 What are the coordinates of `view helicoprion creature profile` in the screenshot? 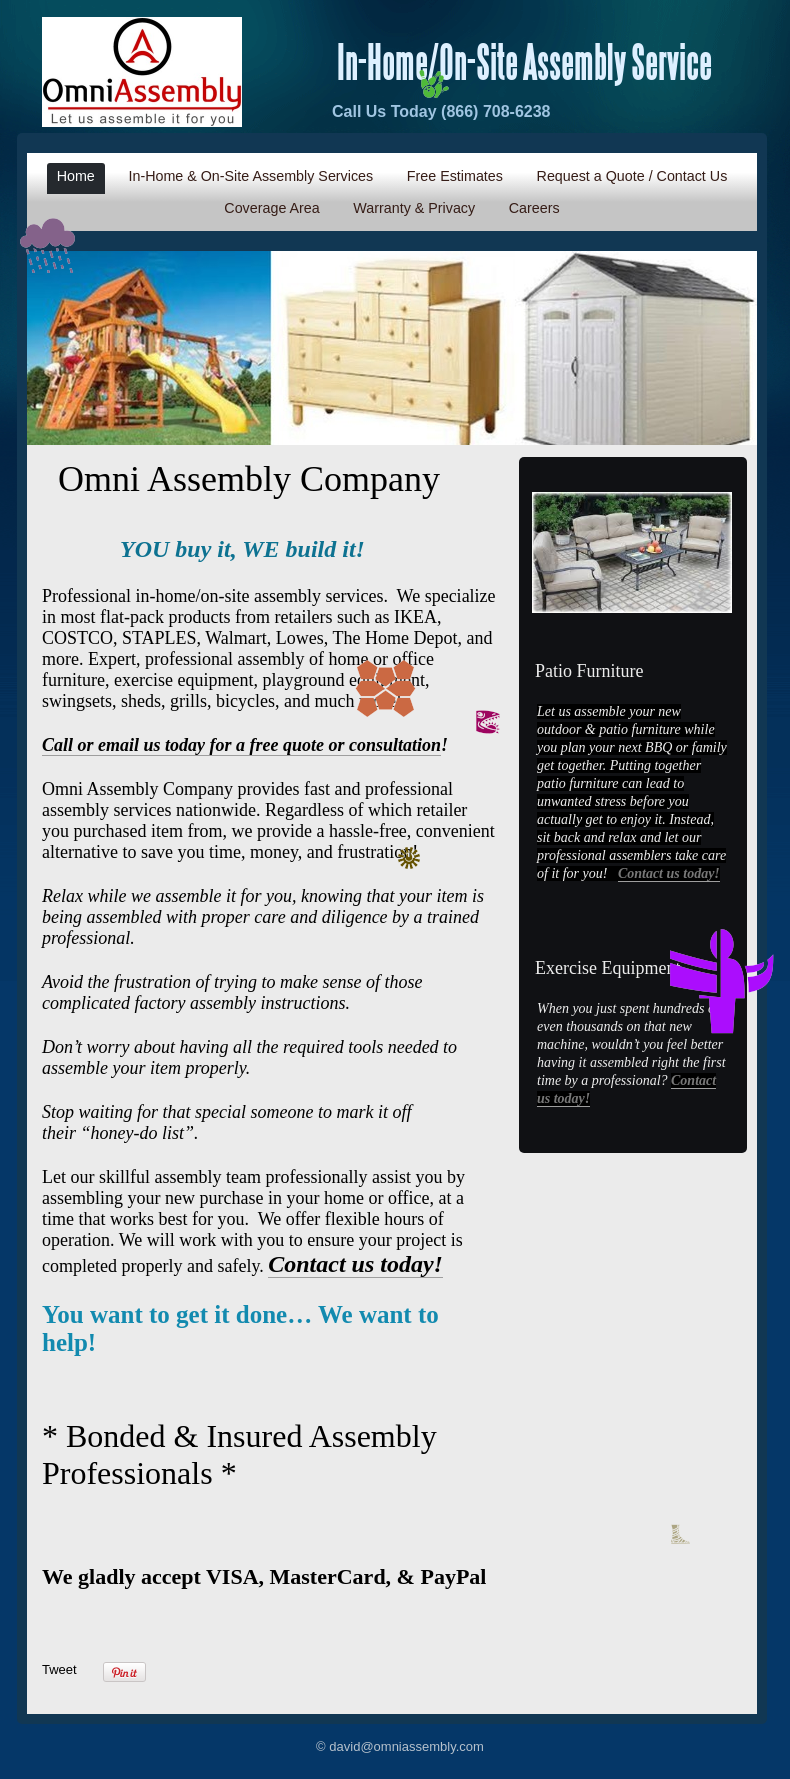 It's located at (488, 722).